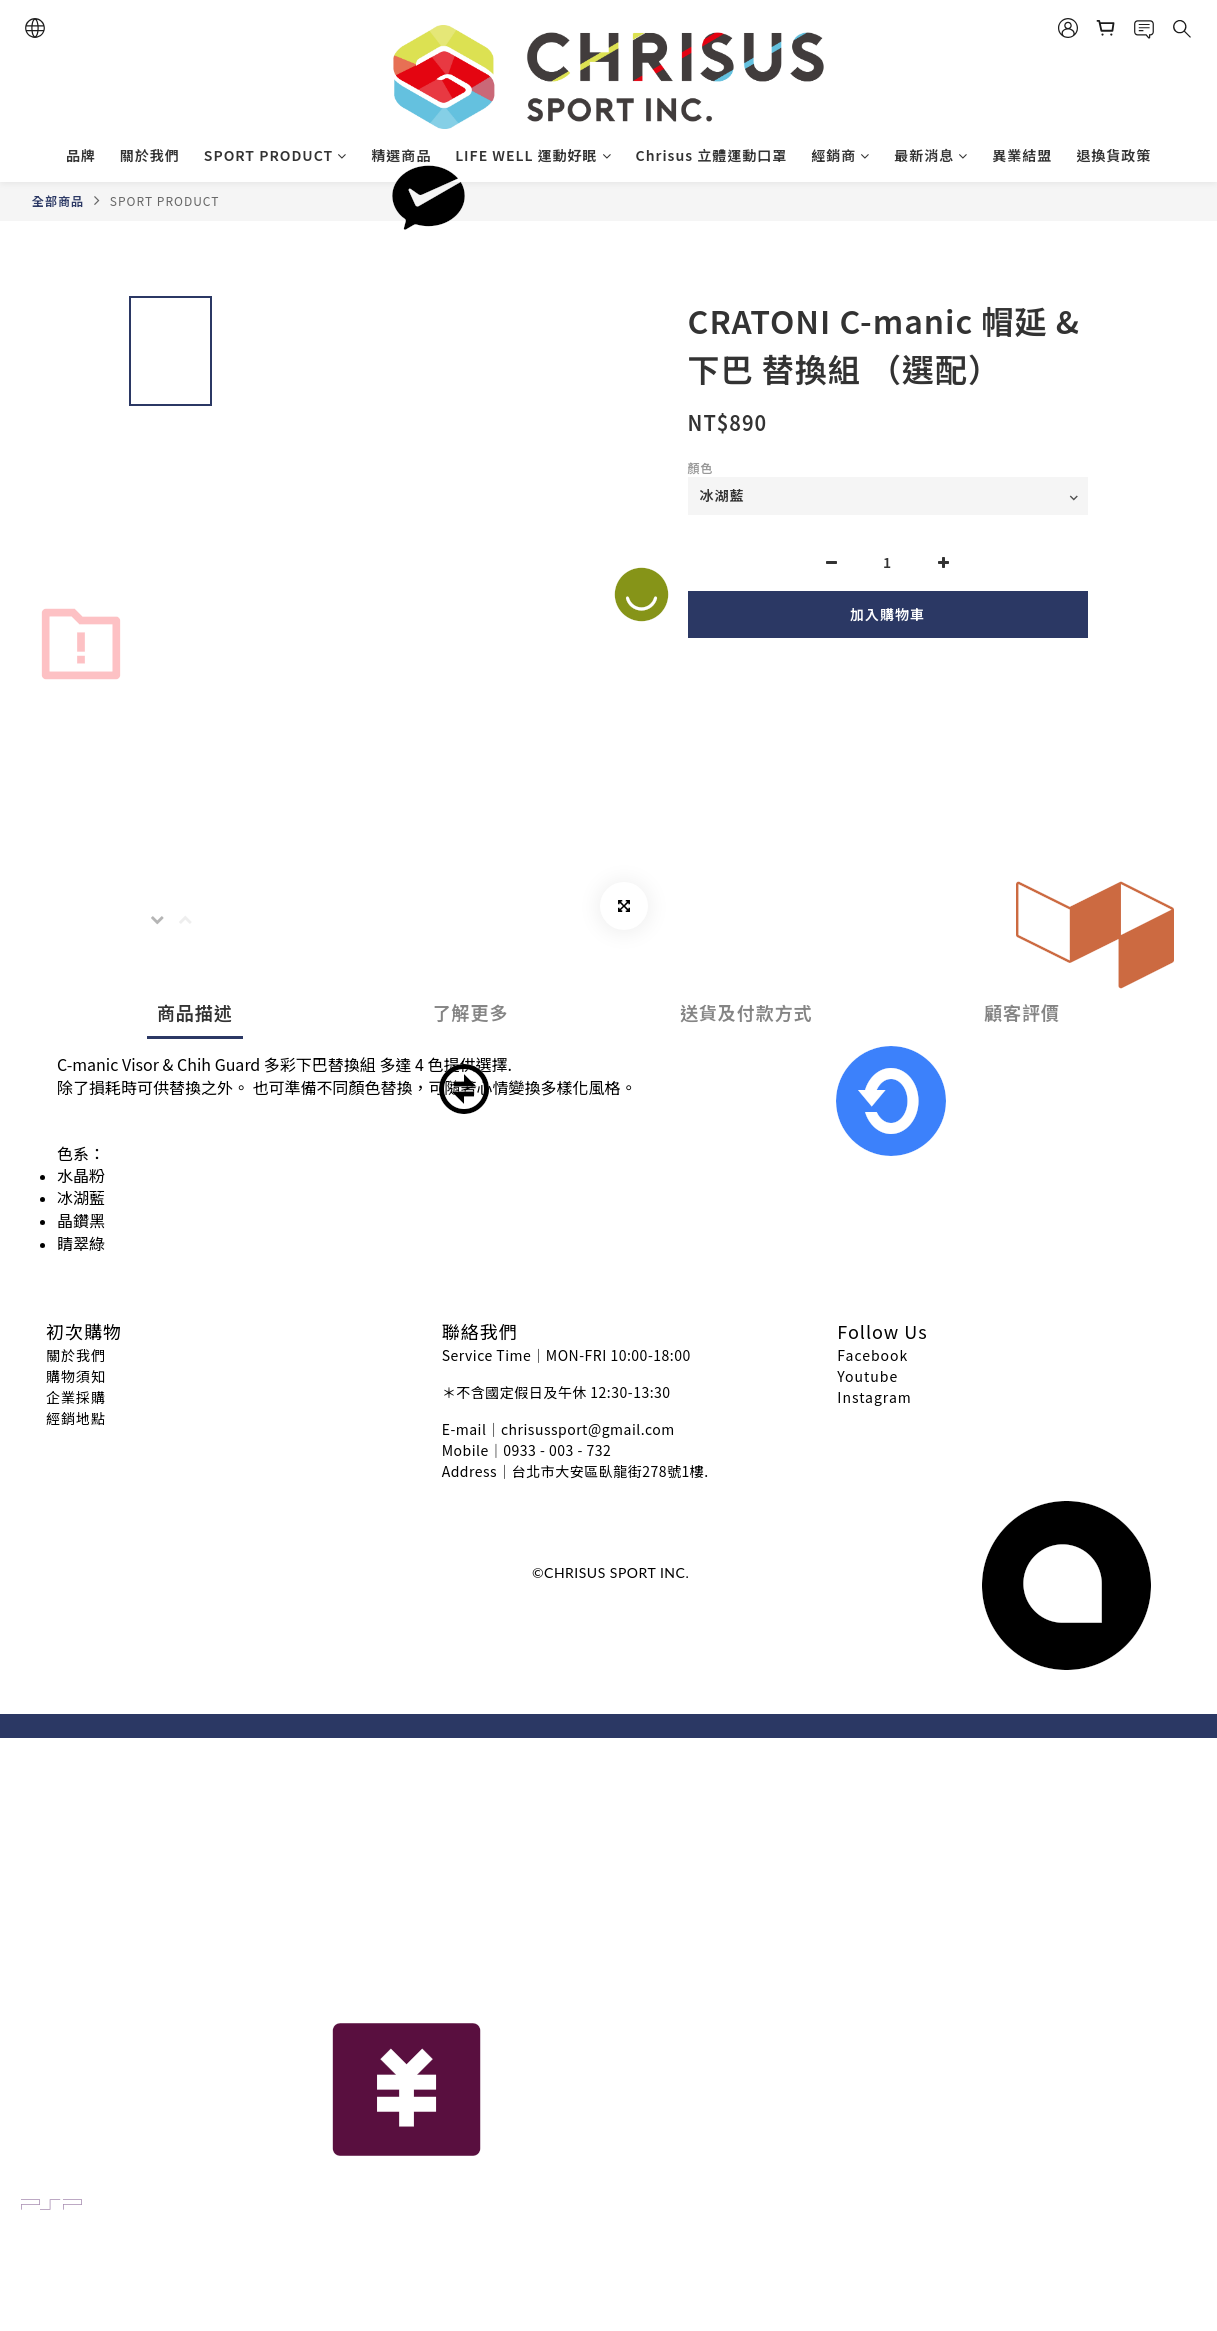  I want to click on visit ello social network, so click(641, 594).